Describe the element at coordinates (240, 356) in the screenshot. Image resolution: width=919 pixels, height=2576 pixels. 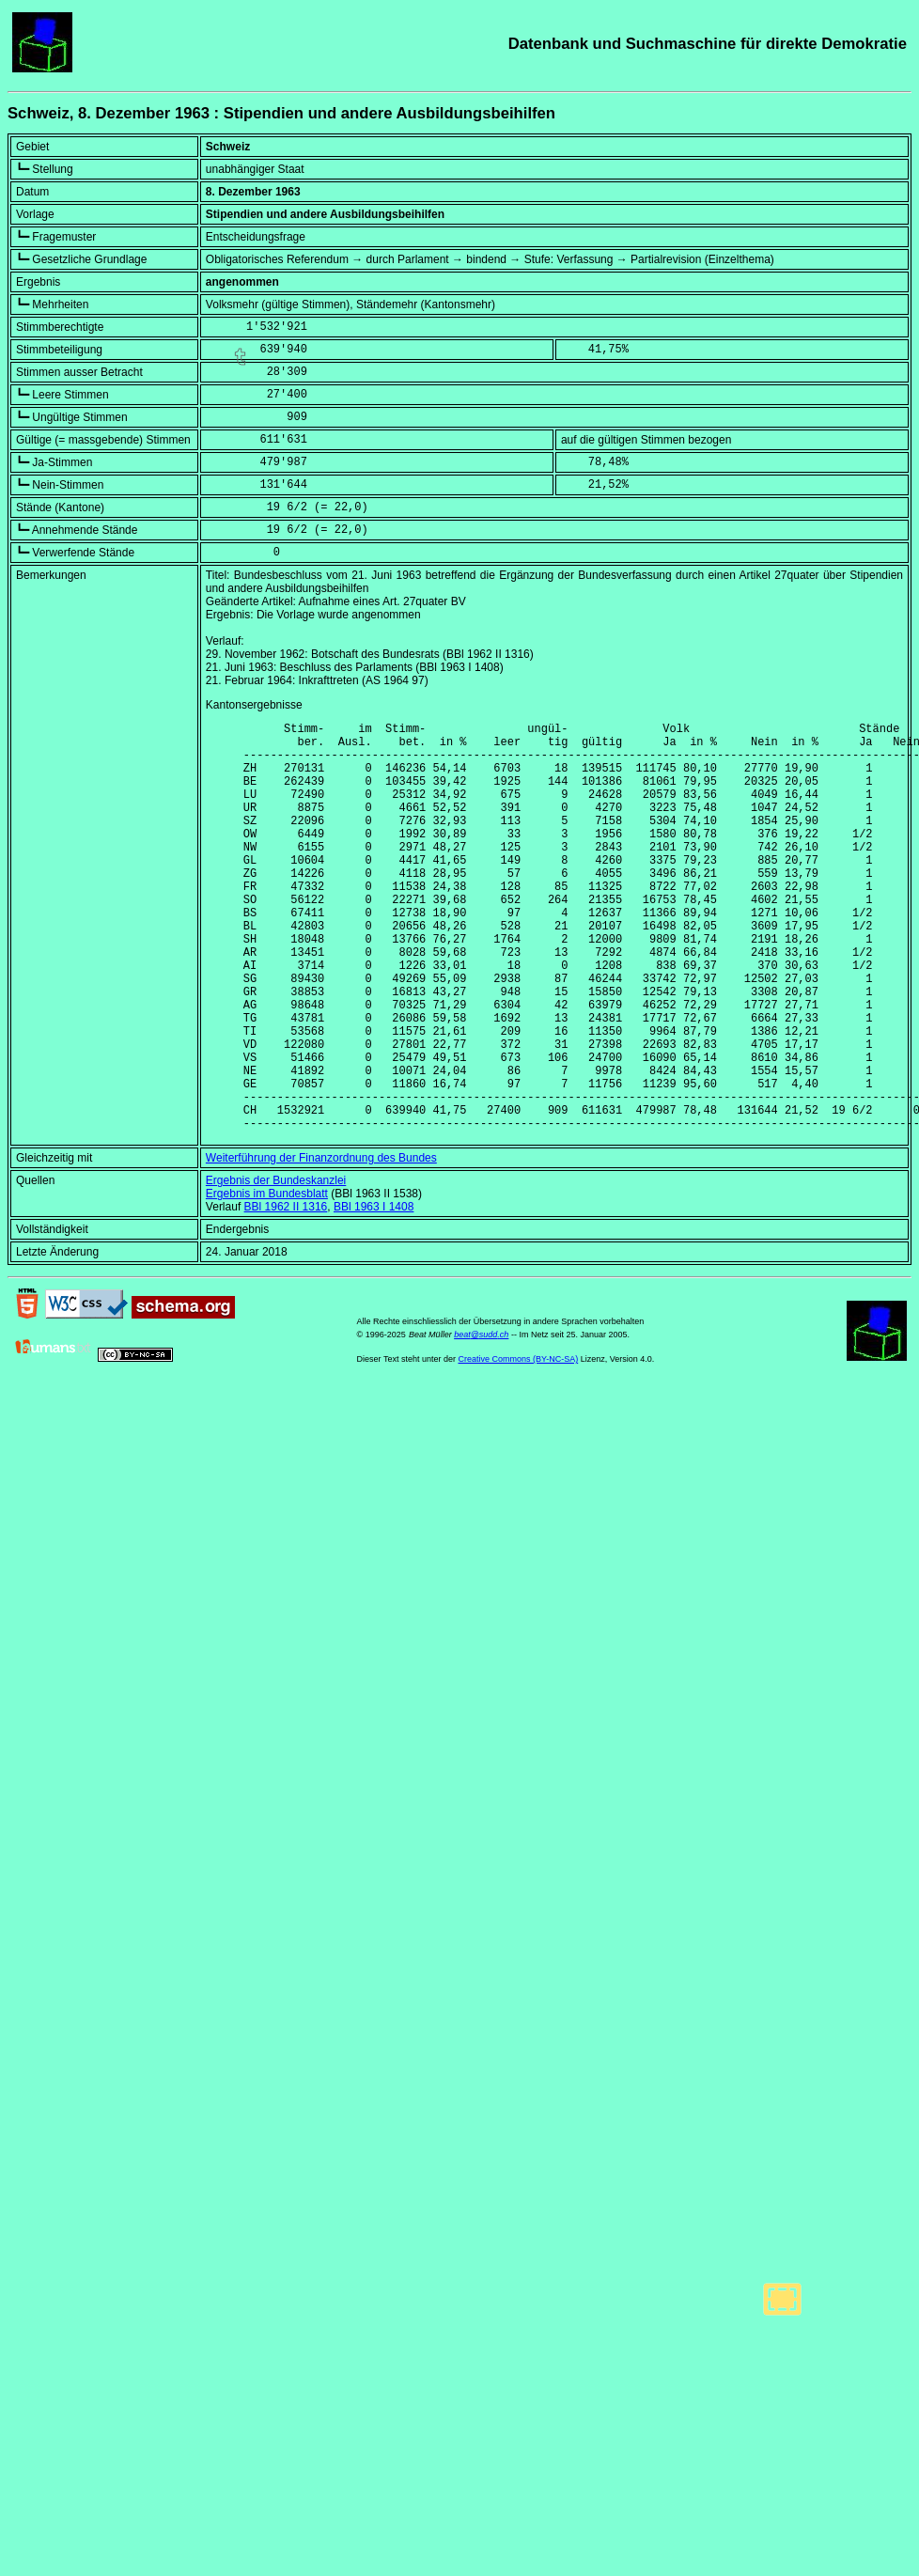
I see `open tumblr app` at that location.